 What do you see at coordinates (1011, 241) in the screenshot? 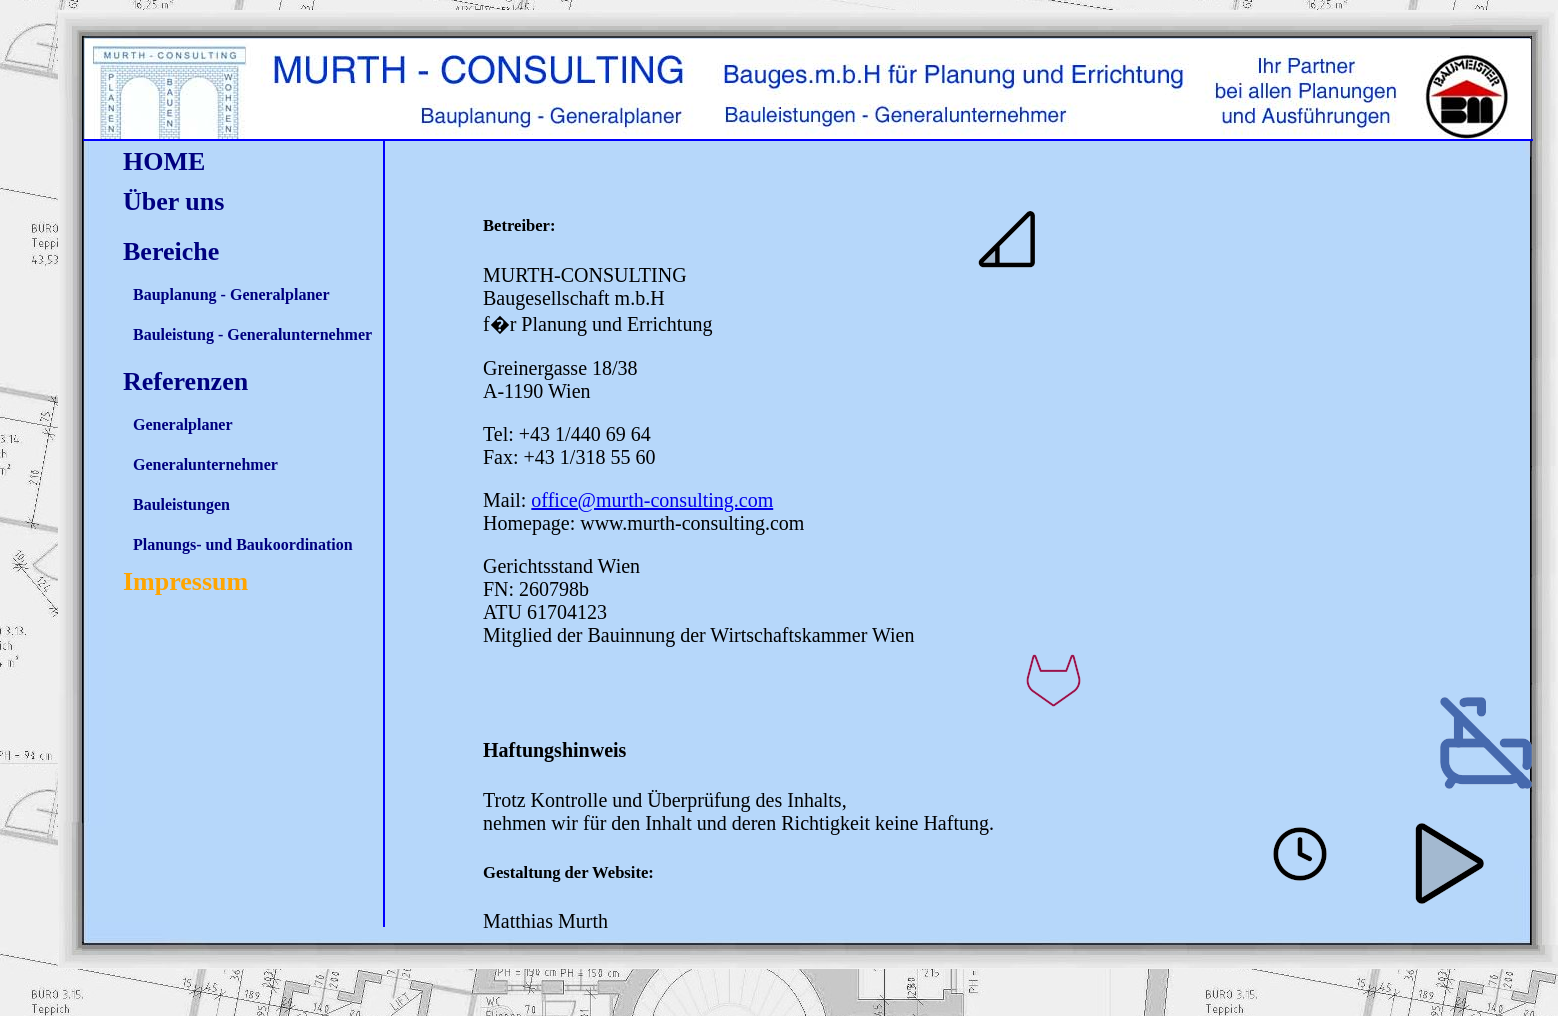
I see `indicates weak cellular signal strength` at bounding box center [1011, 241].